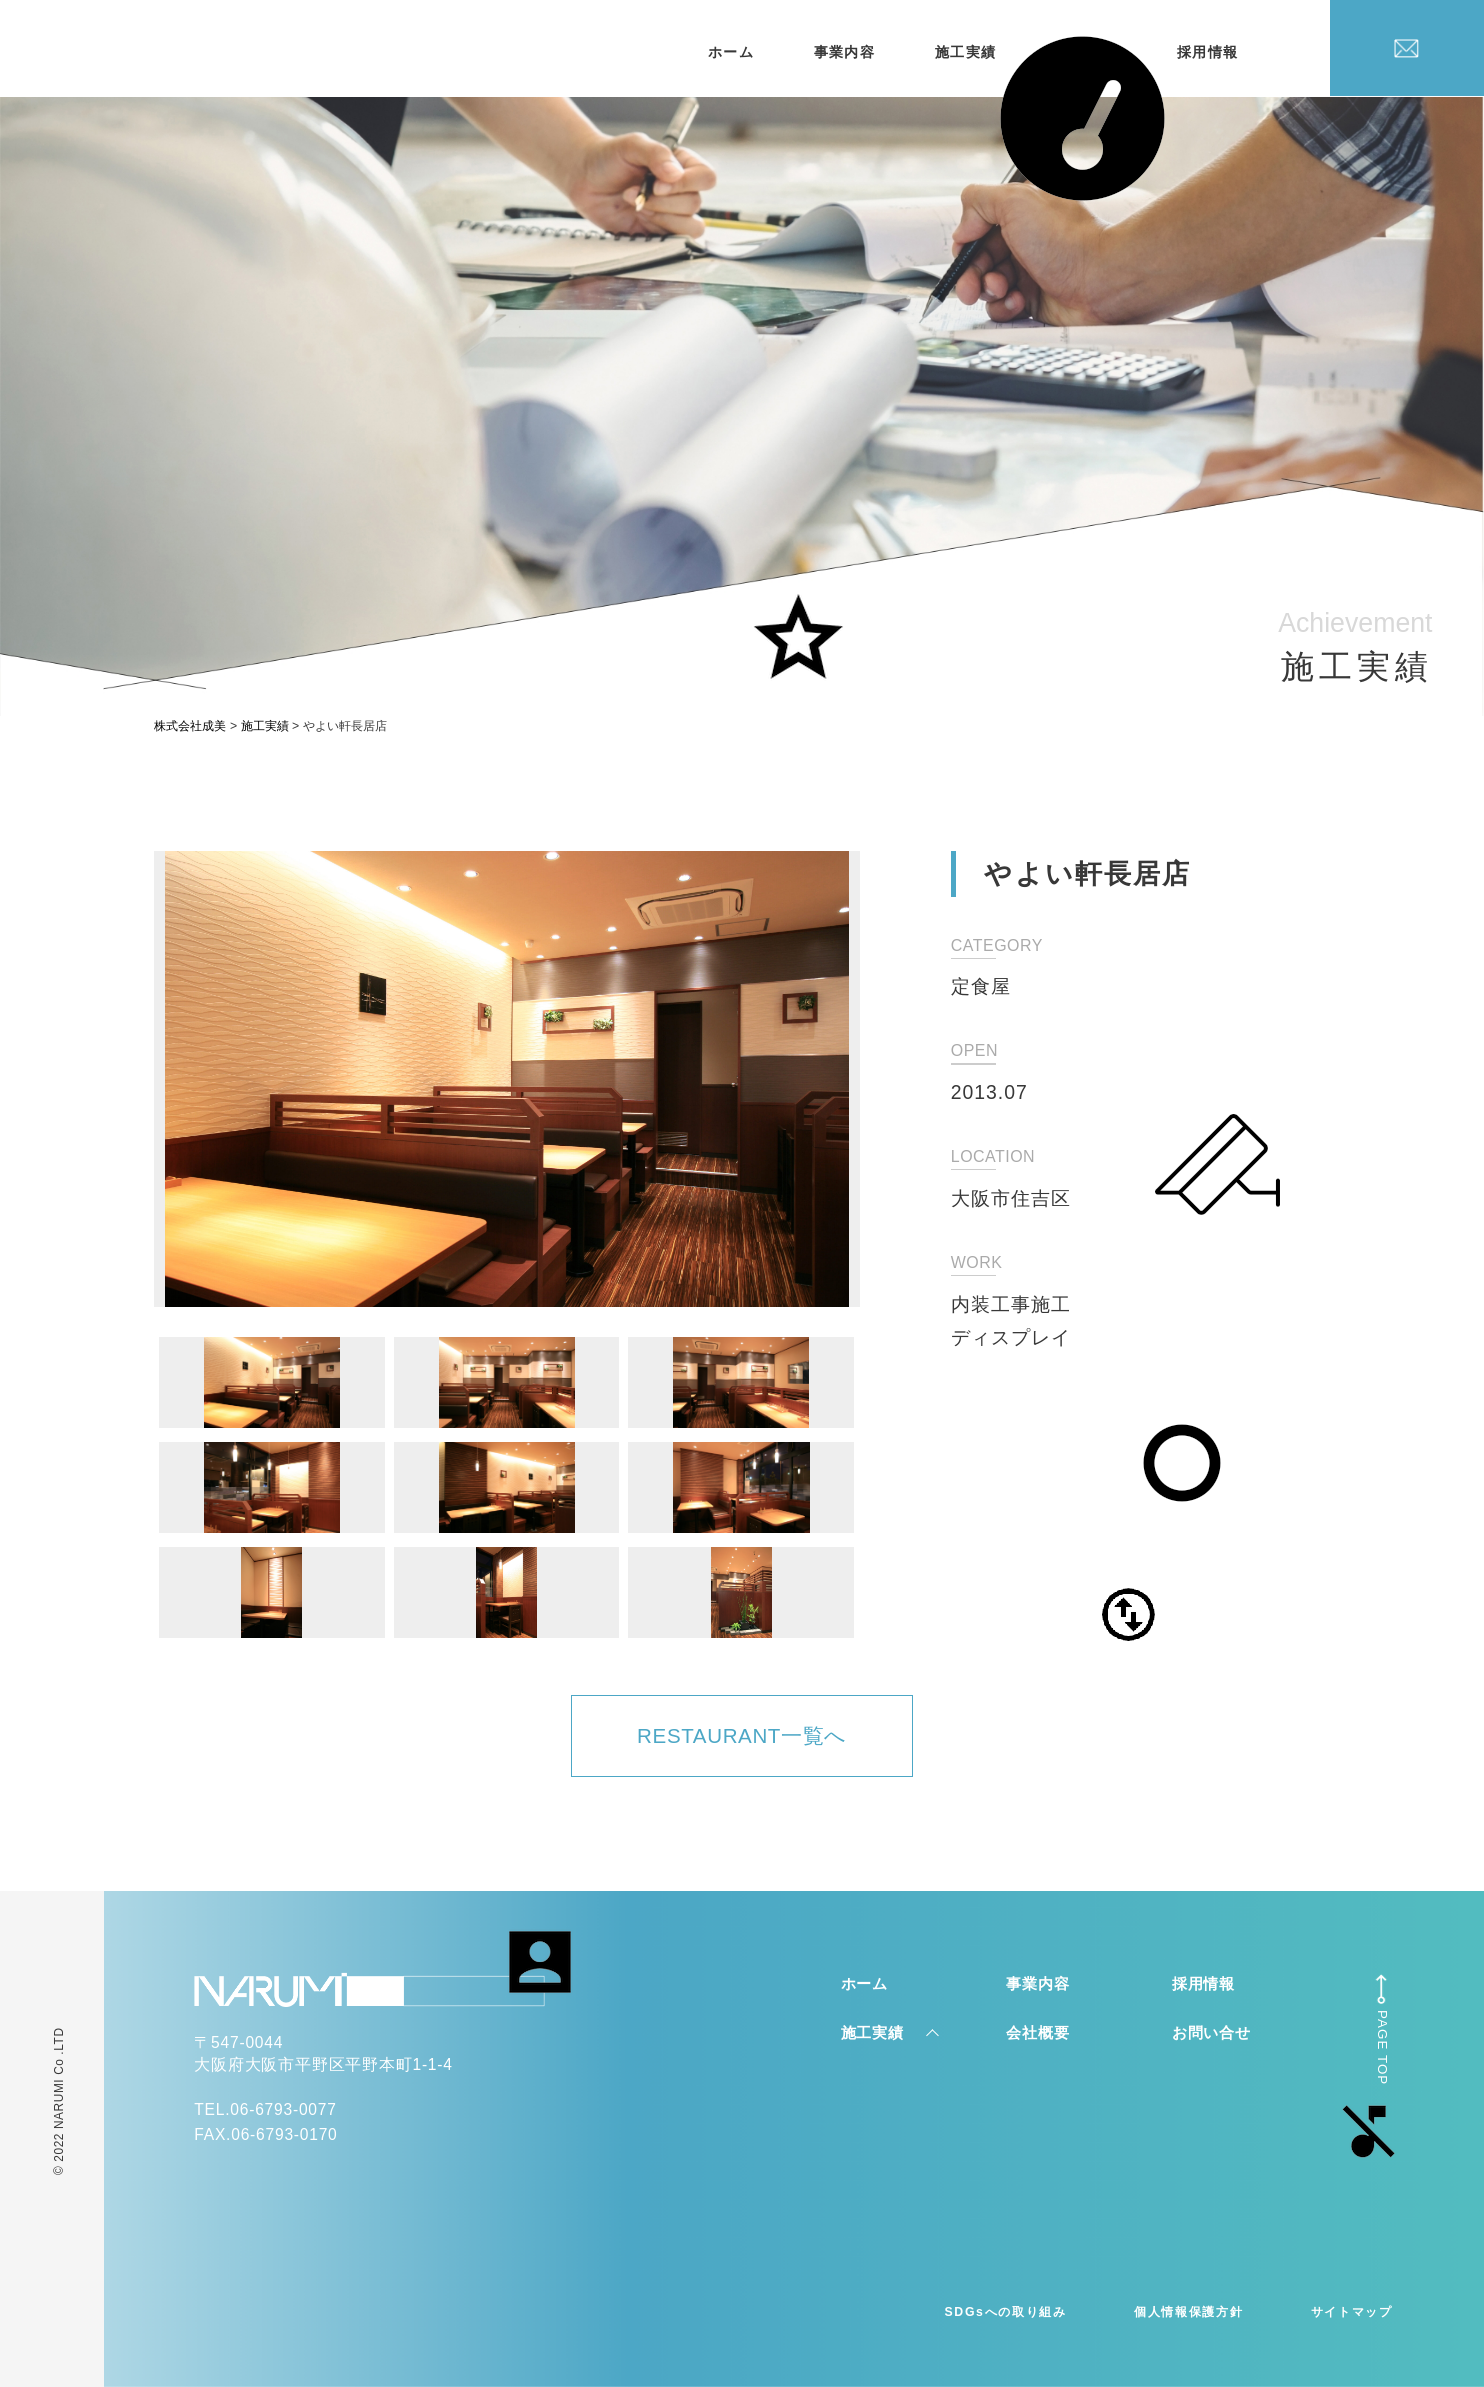  I want to click on add item to favorites, so click(798, 638).